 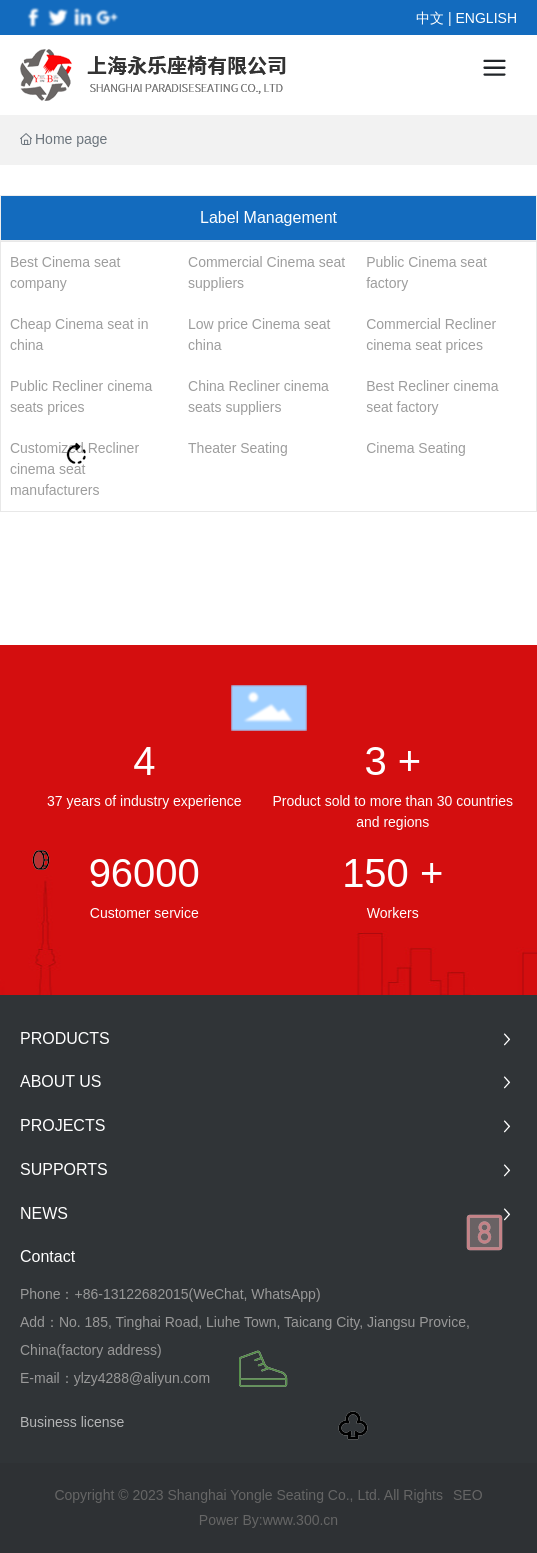 What do you see at coordinates (353, 1426) in the screenshot?
I see `select clubs suit in a card game` at bounding box center [353, 1426].